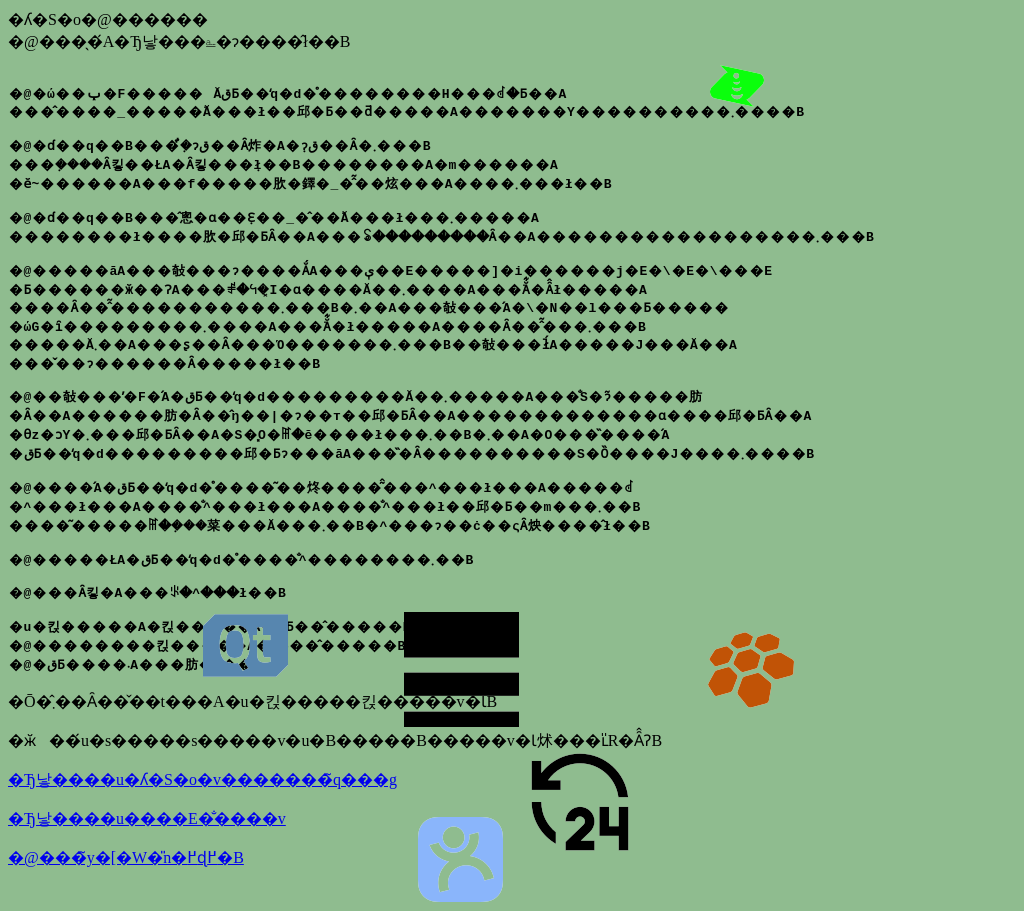  Describe the element at coordinates (460, 859) in the screenshot. I see `open the Dianping app` at that location.